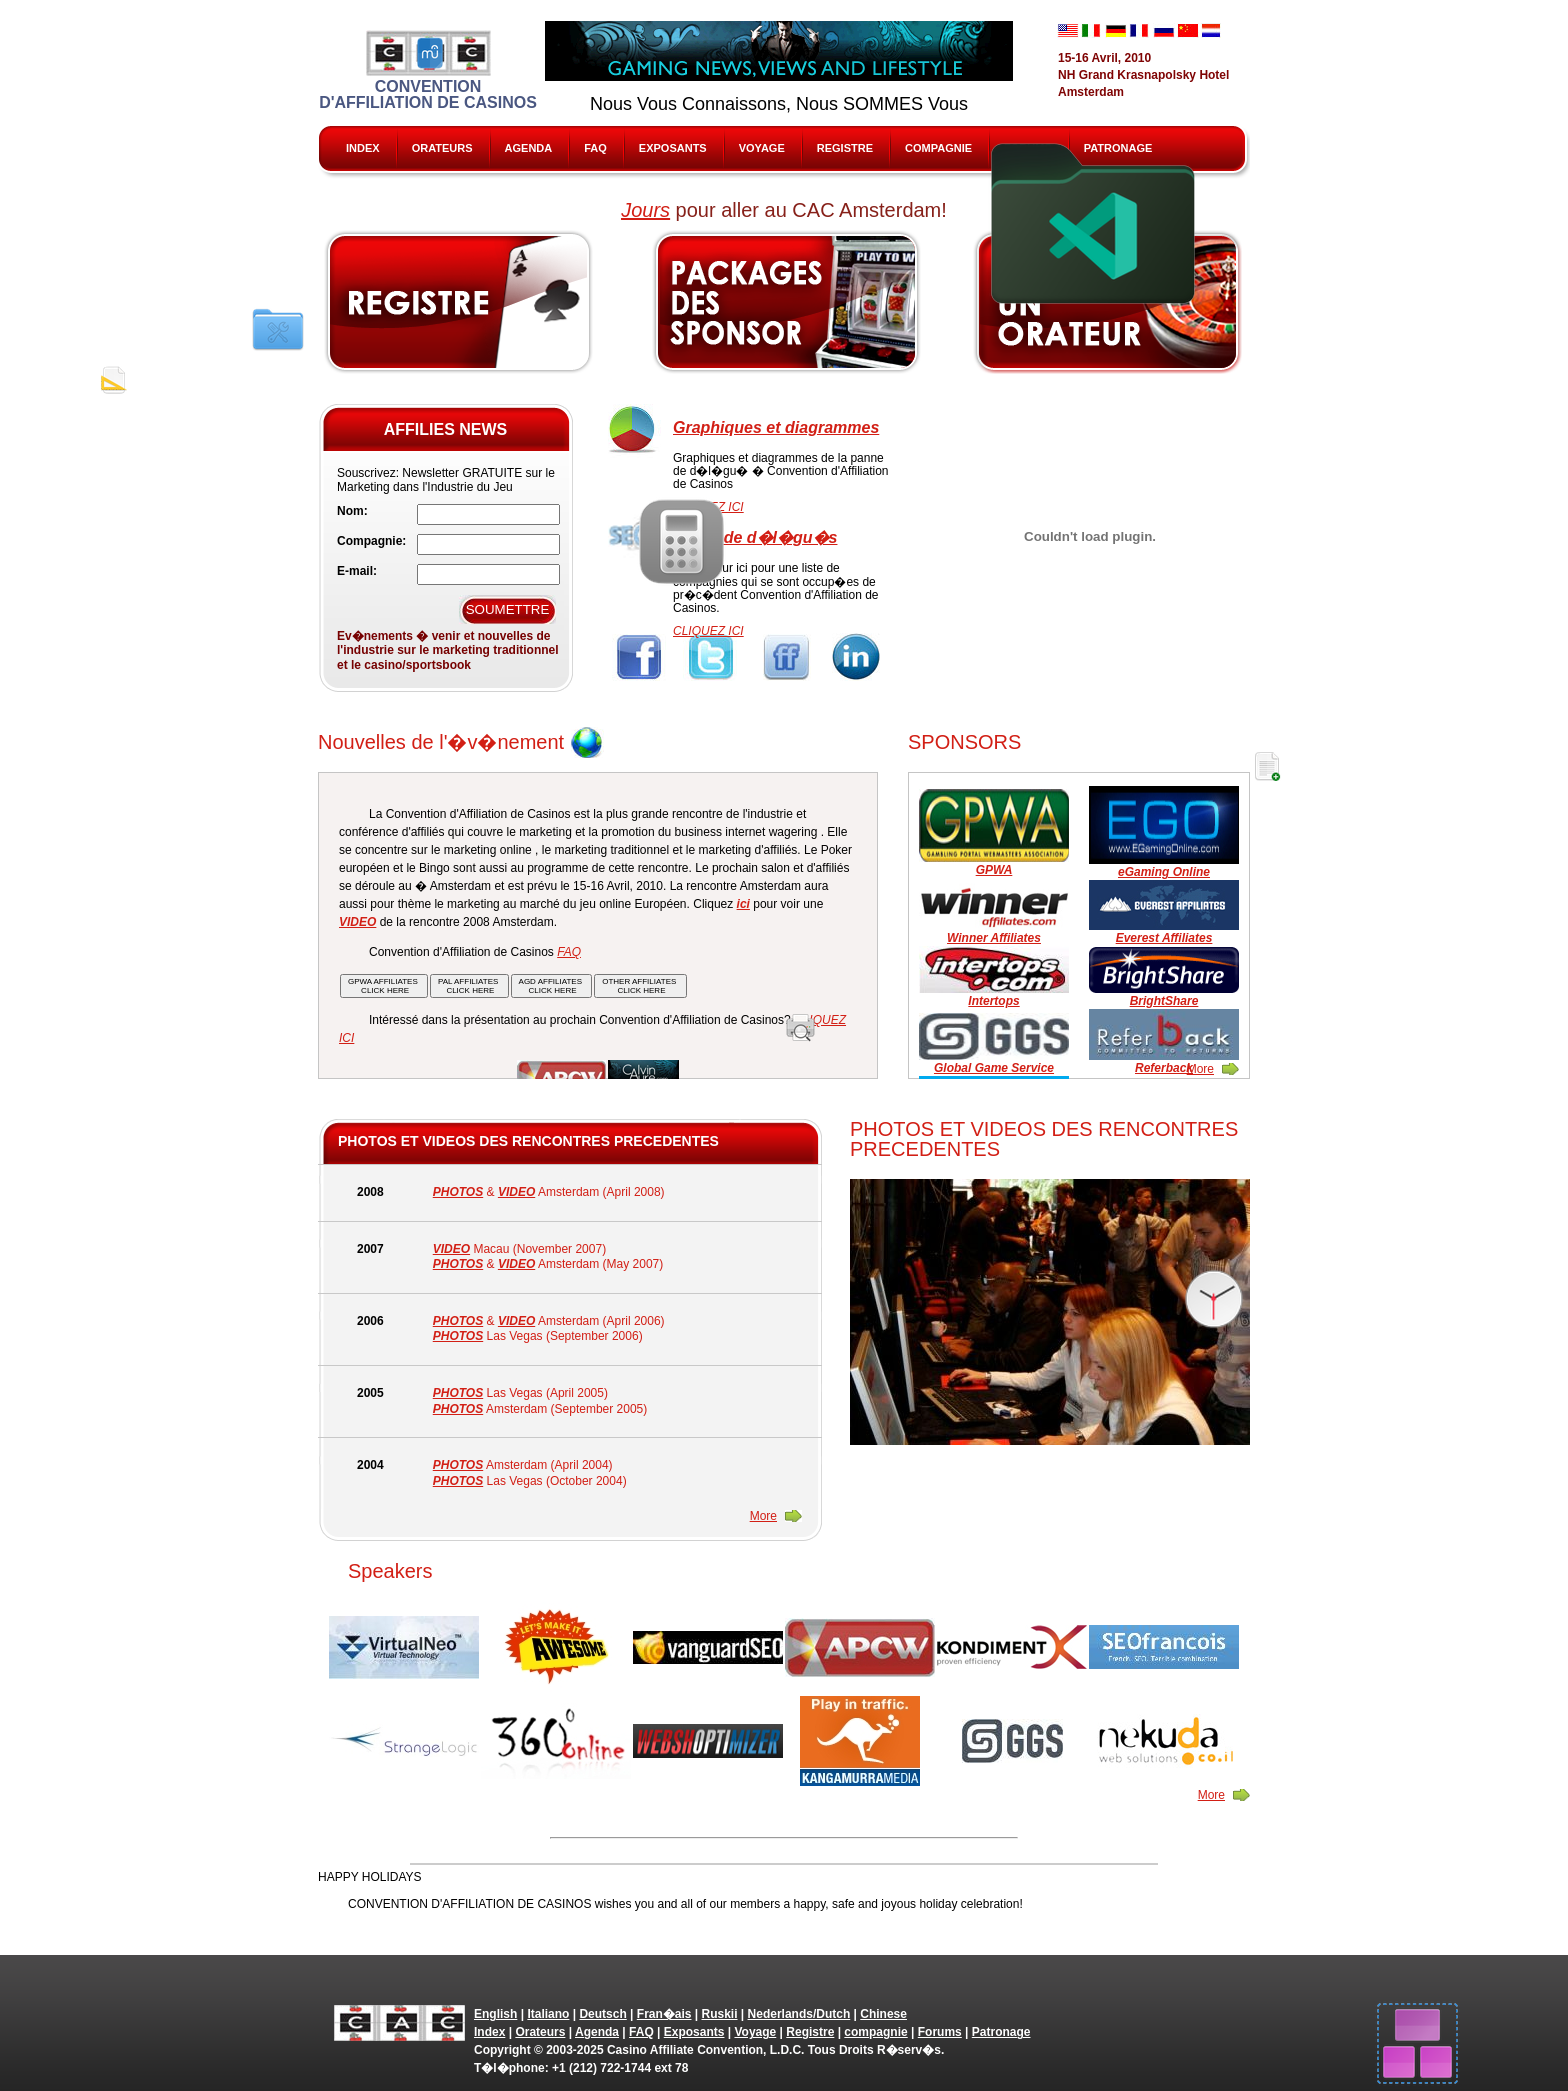 This screenshot has width=1568, height=2091. I want to click on open a MuseScore 3 music notation file, so click(430, 53).